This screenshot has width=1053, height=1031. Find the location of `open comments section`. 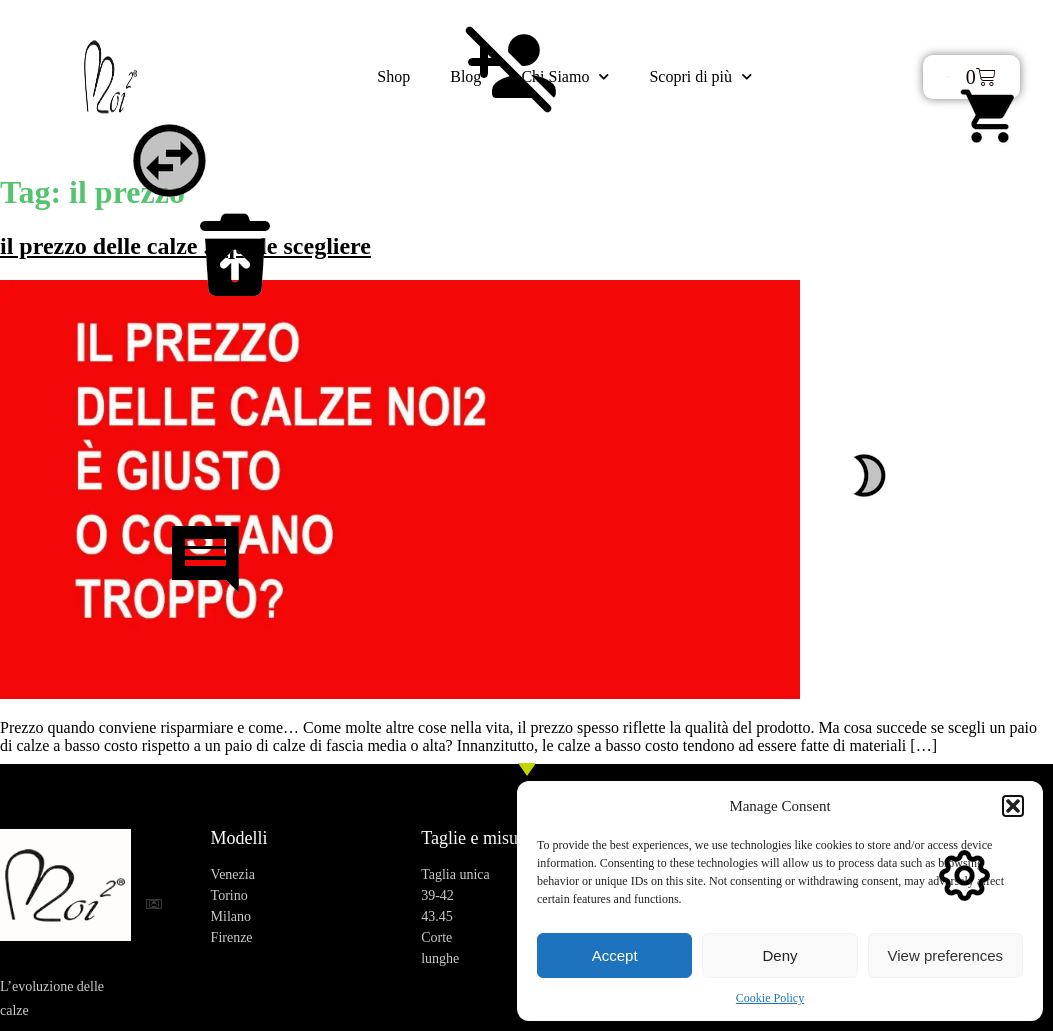

open comments section is located at coordinates (205, 559).